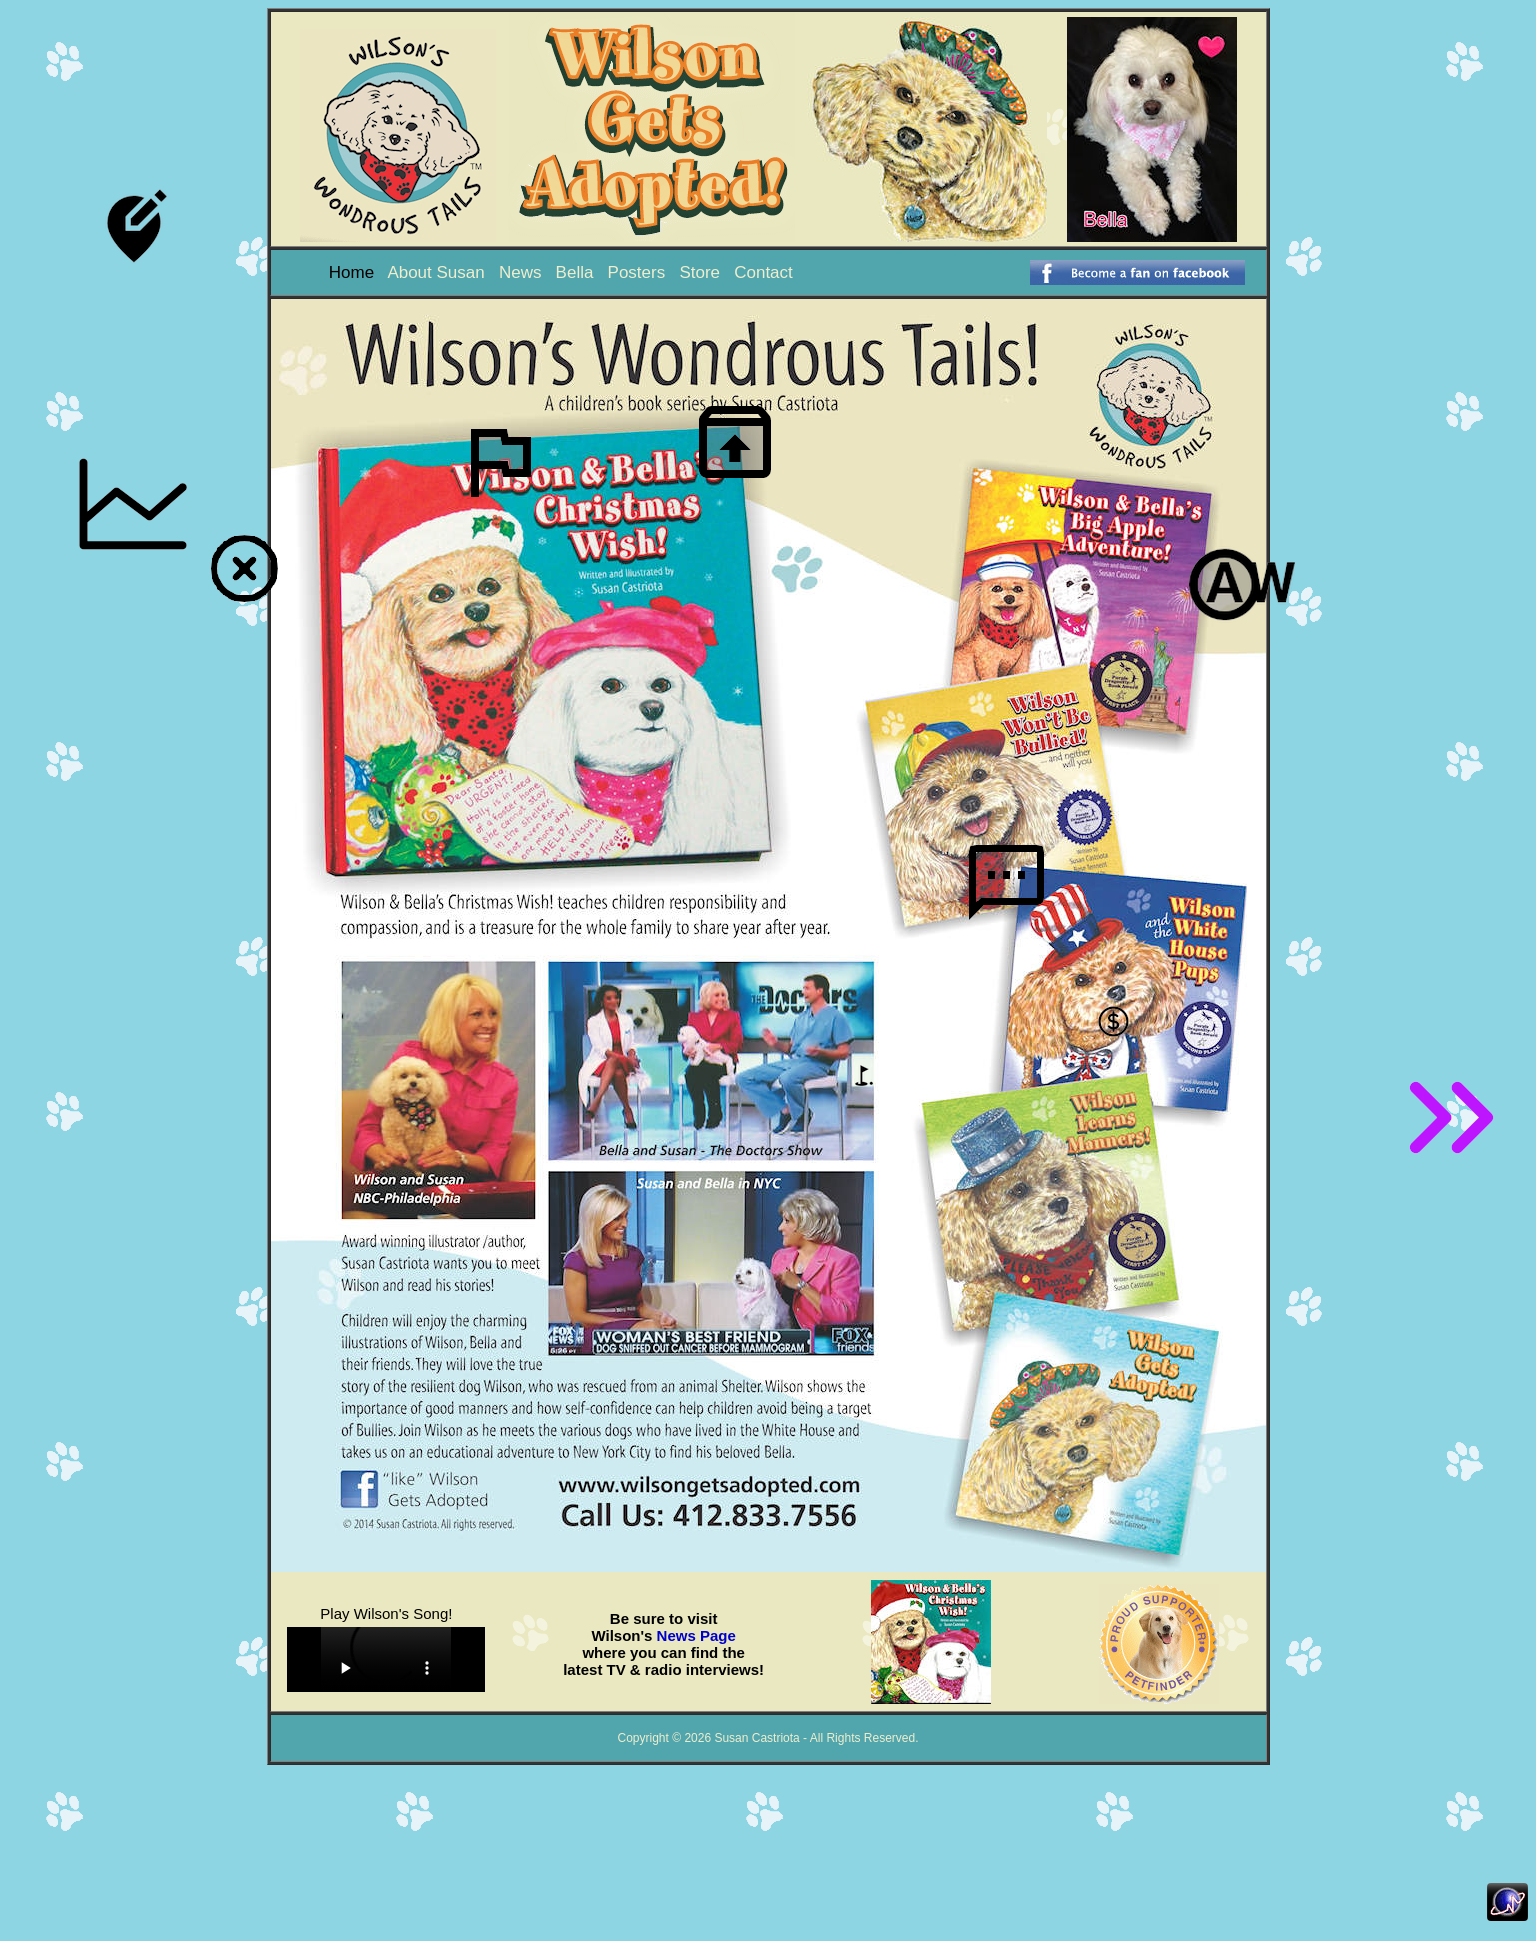  What do you see at coordinates (1006, 882) in the screenshot?
I see `open text messages` at bounding box center [1006, 882].